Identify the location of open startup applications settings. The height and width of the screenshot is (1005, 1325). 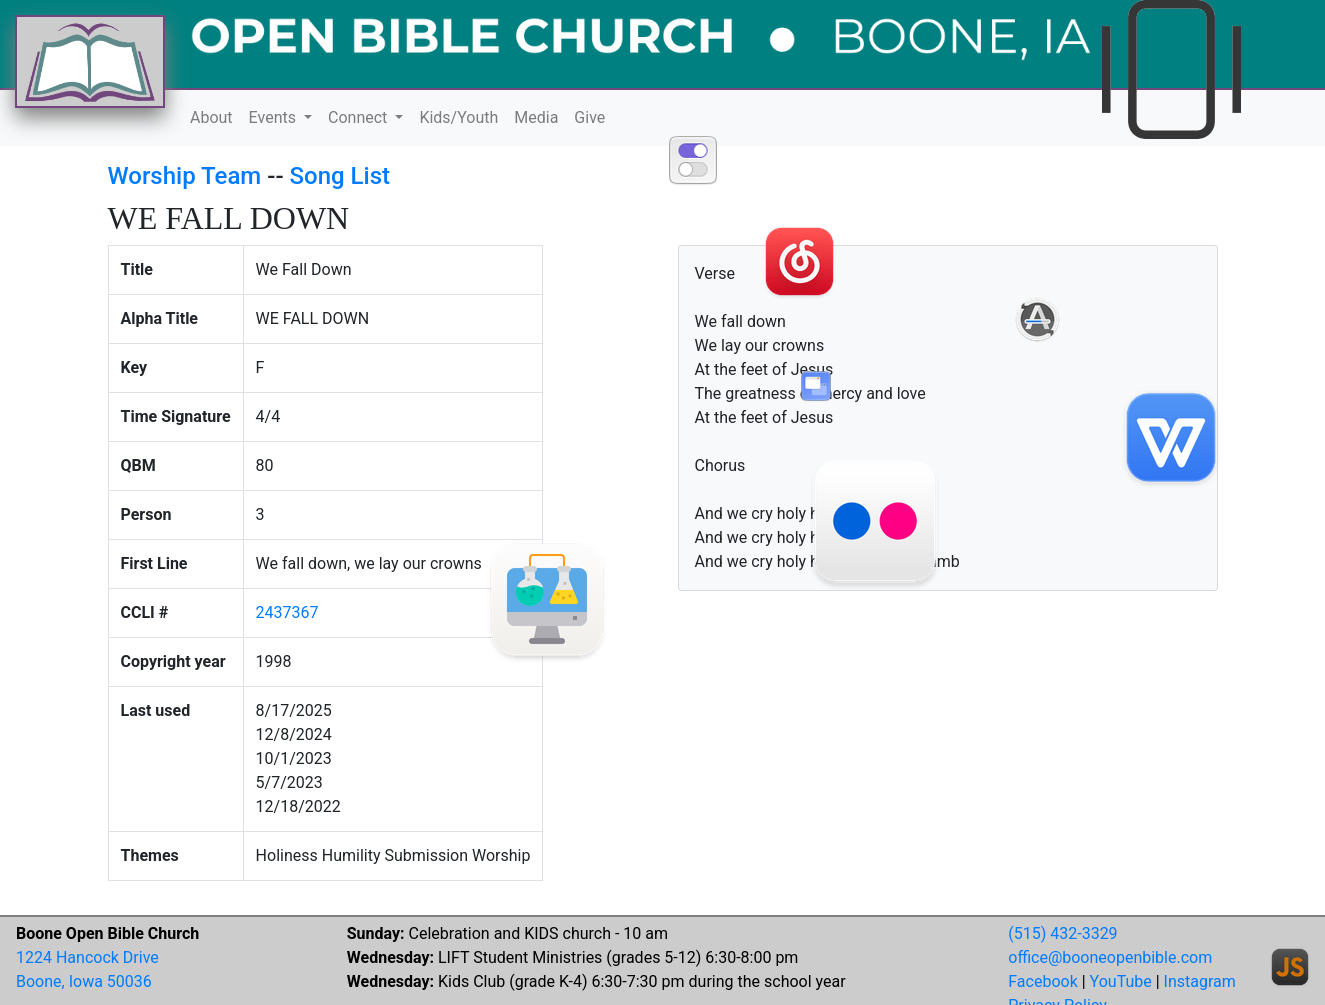
(816, 386).